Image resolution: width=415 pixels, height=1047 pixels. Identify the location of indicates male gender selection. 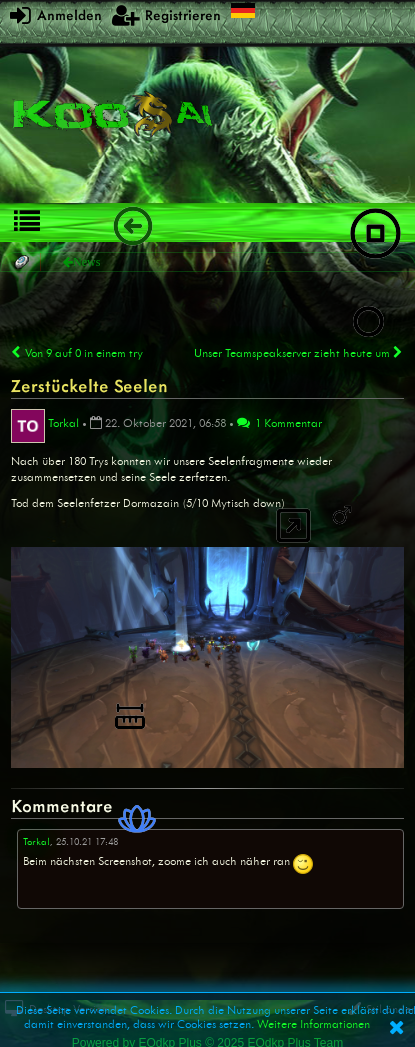
(341, 515).